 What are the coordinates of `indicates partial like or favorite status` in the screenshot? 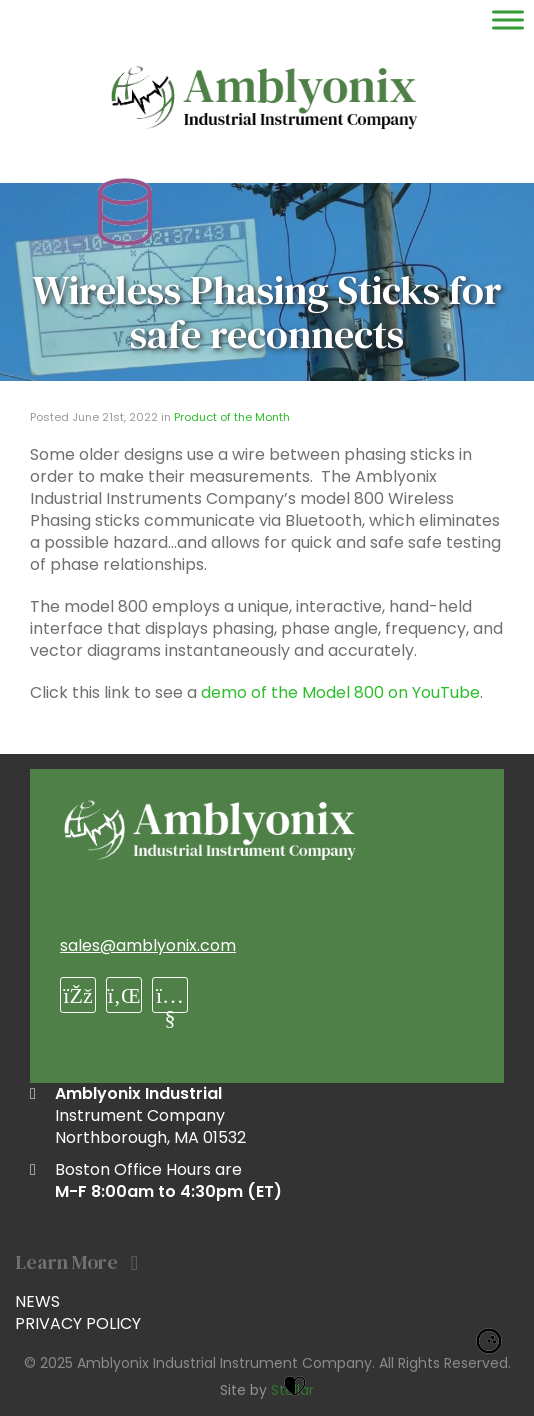 It's located at (295, 1386).